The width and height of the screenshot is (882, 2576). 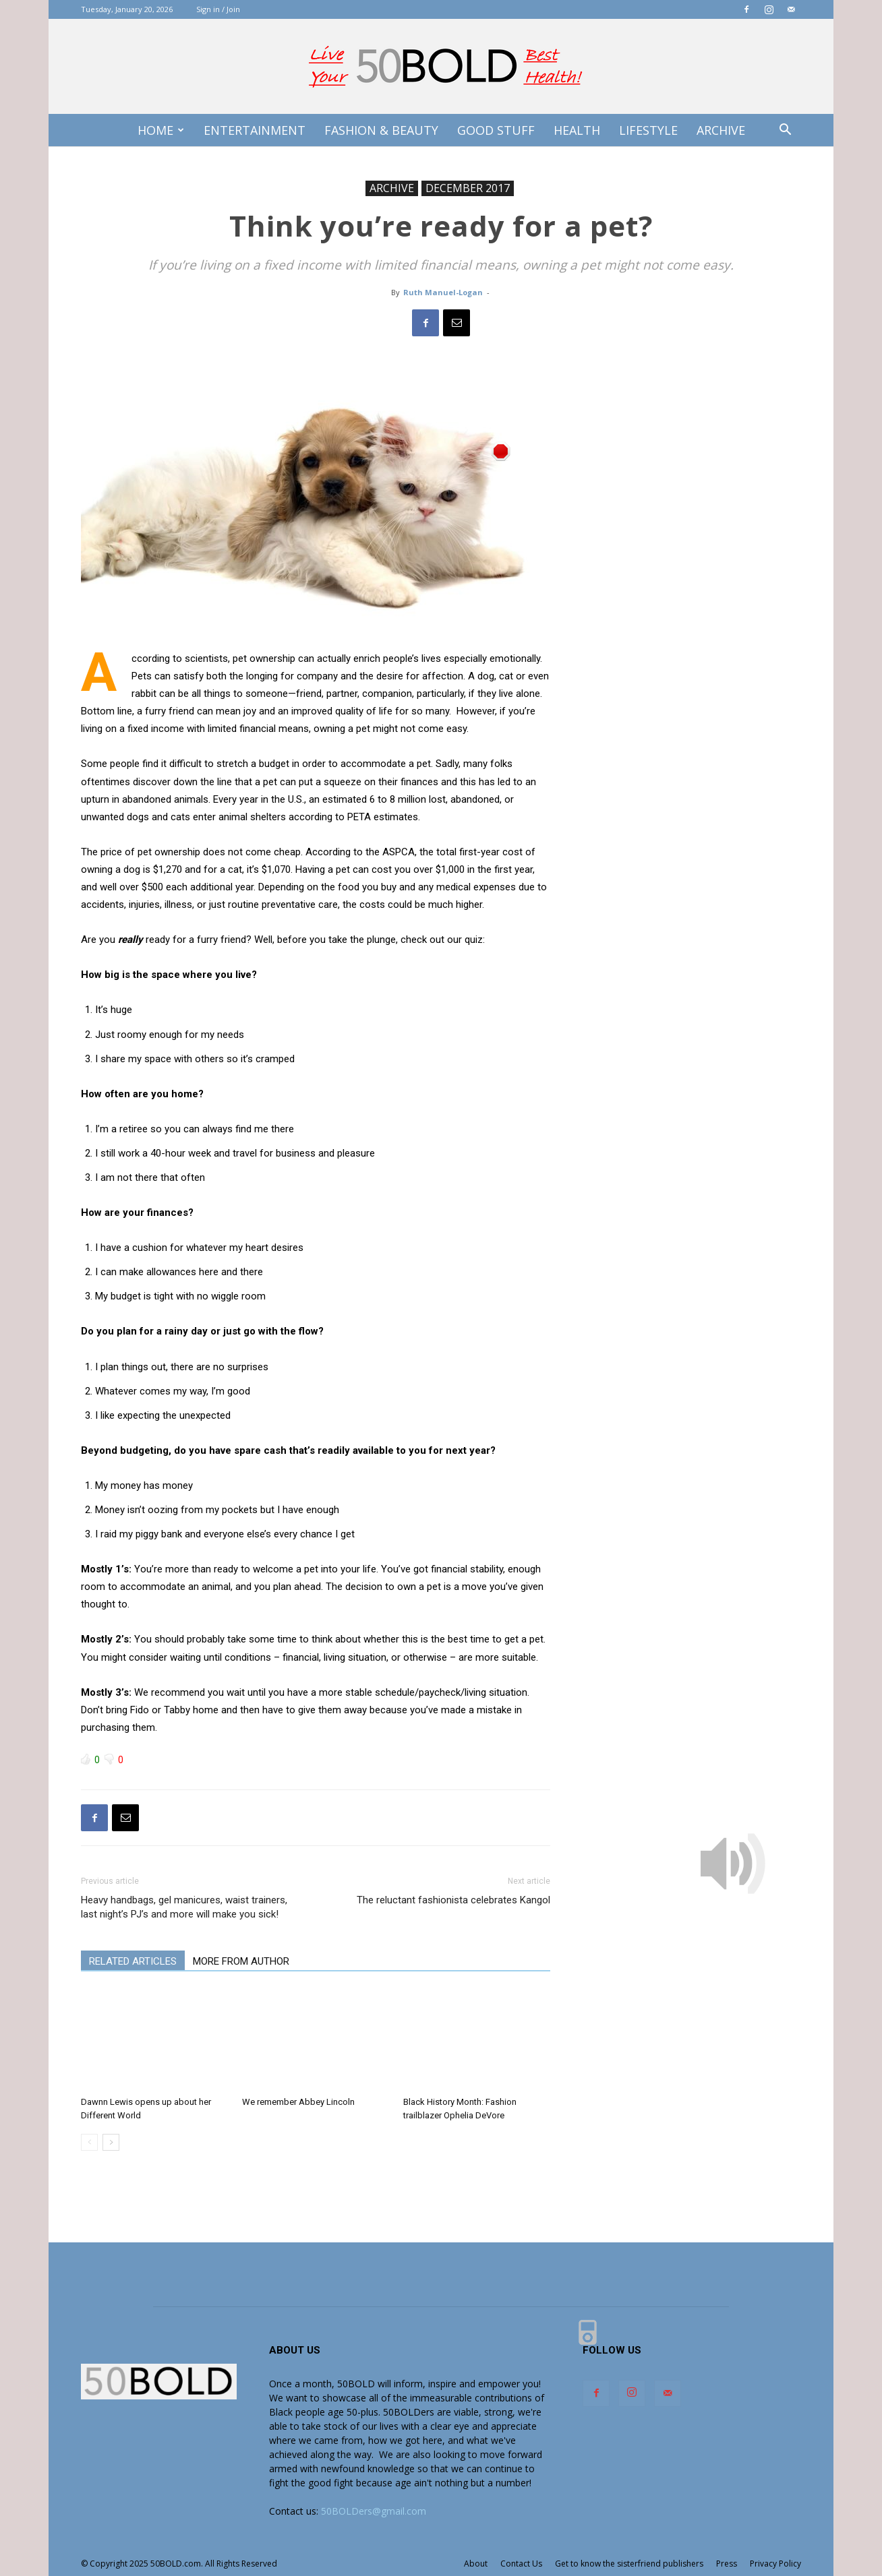 I want to click on stop a running process or task, so click(x=500, y=451).